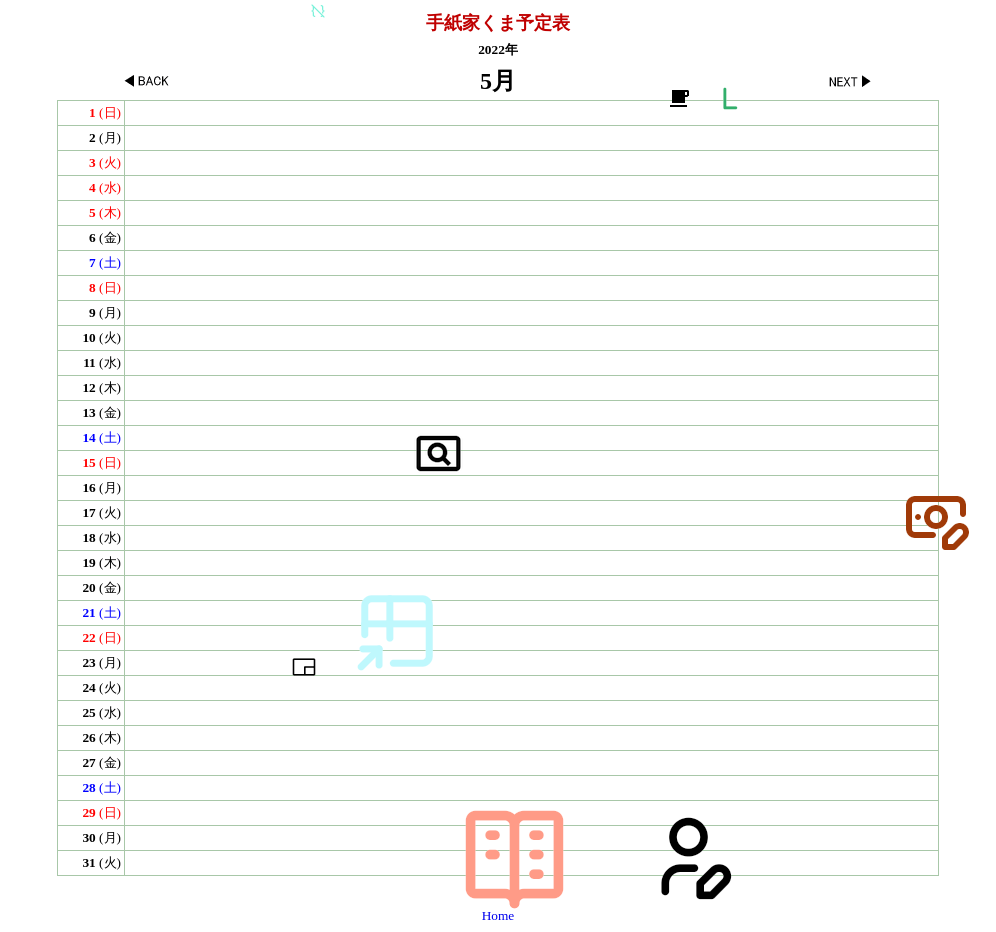 This screenshot has height=932, width=996. I want to click on enable picture-in-picture mode, so click(304, 667).